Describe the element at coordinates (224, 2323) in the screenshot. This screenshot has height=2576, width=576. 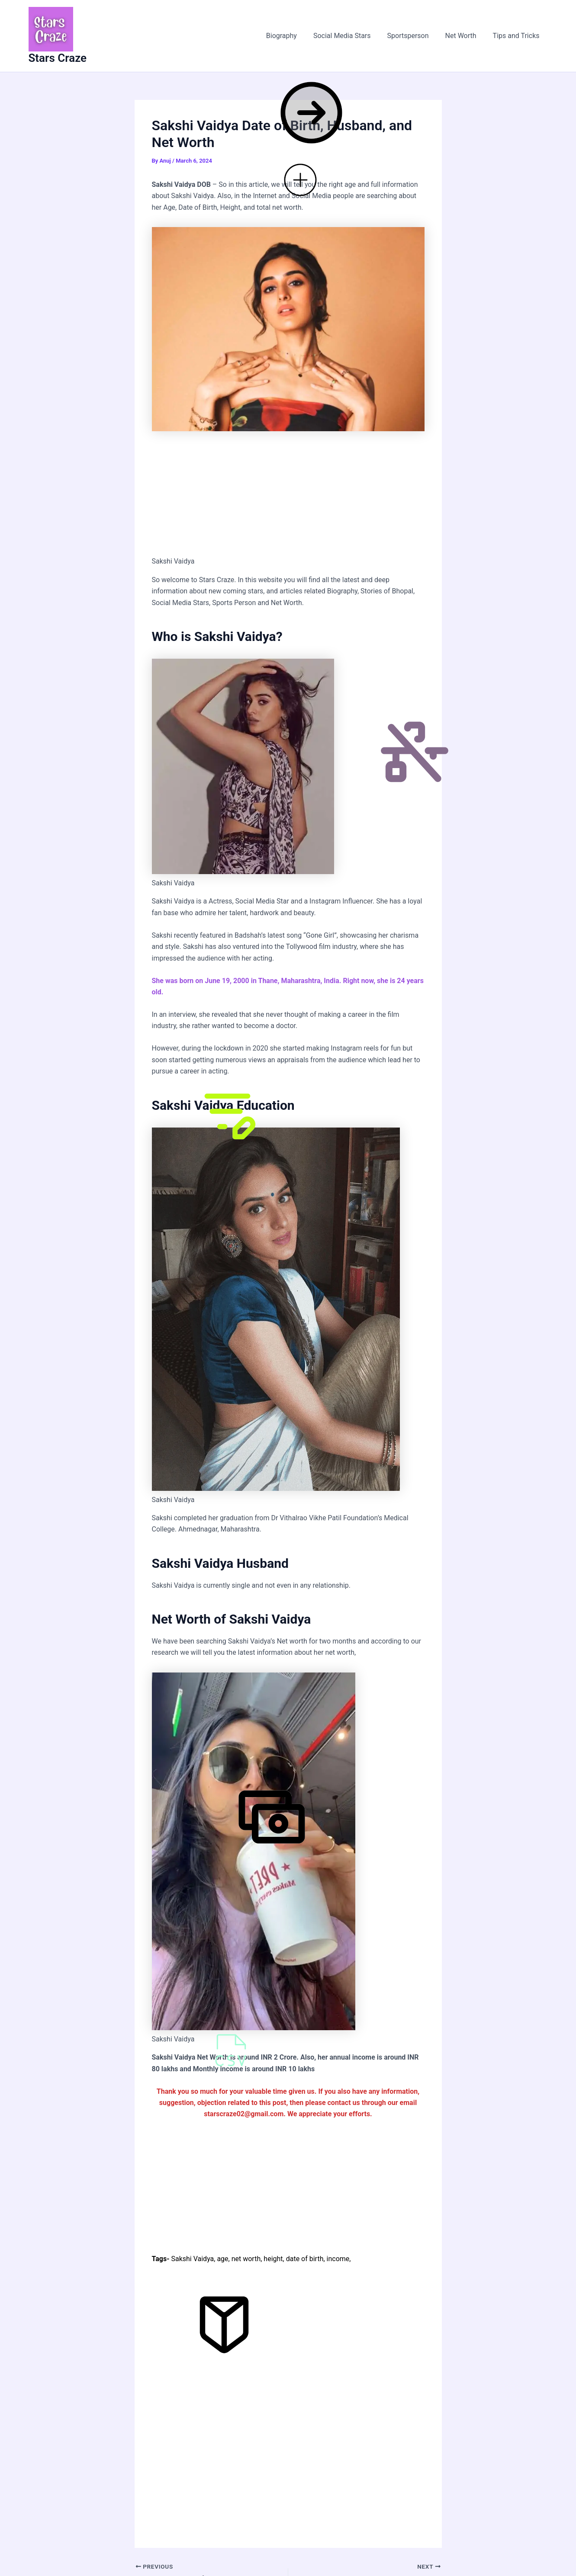
I see `access light refraction or color spectrum tools` at that location.